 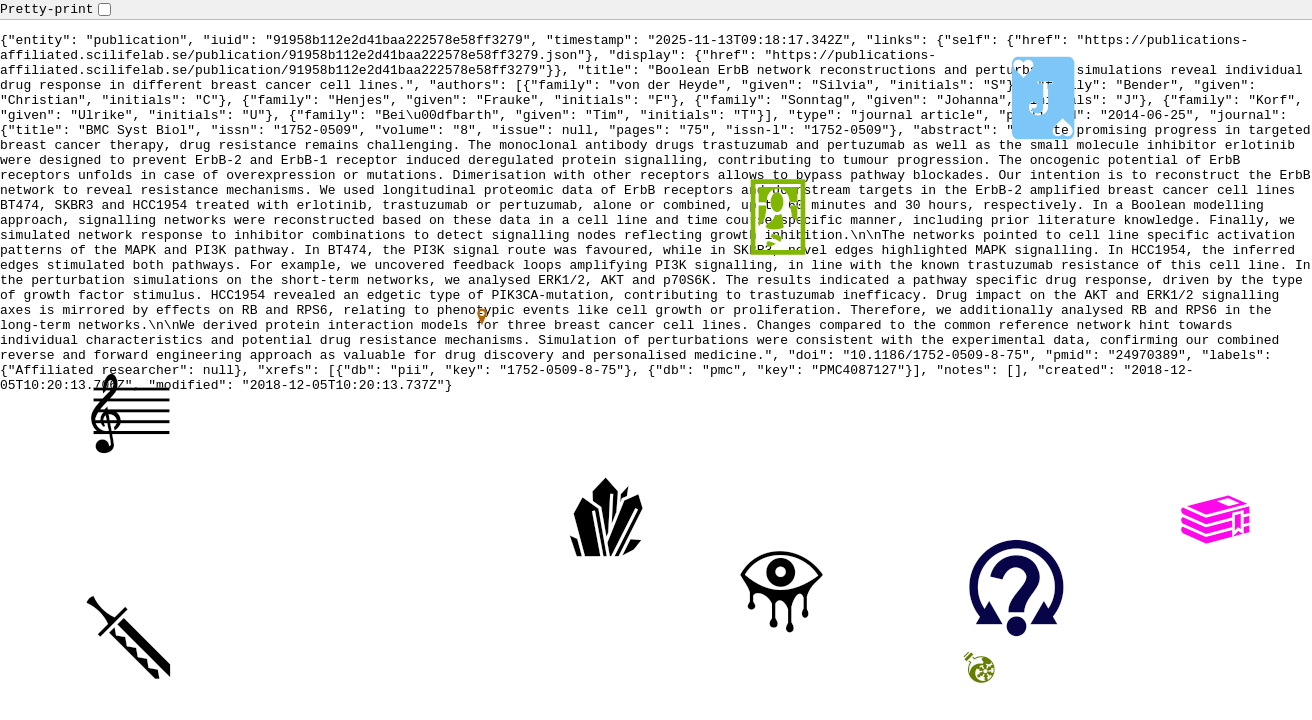 What do you see at coordinates (979, 667) in the screenshot?
I see `use a frost potion or ice spell item` at bounding box center [979, 667].